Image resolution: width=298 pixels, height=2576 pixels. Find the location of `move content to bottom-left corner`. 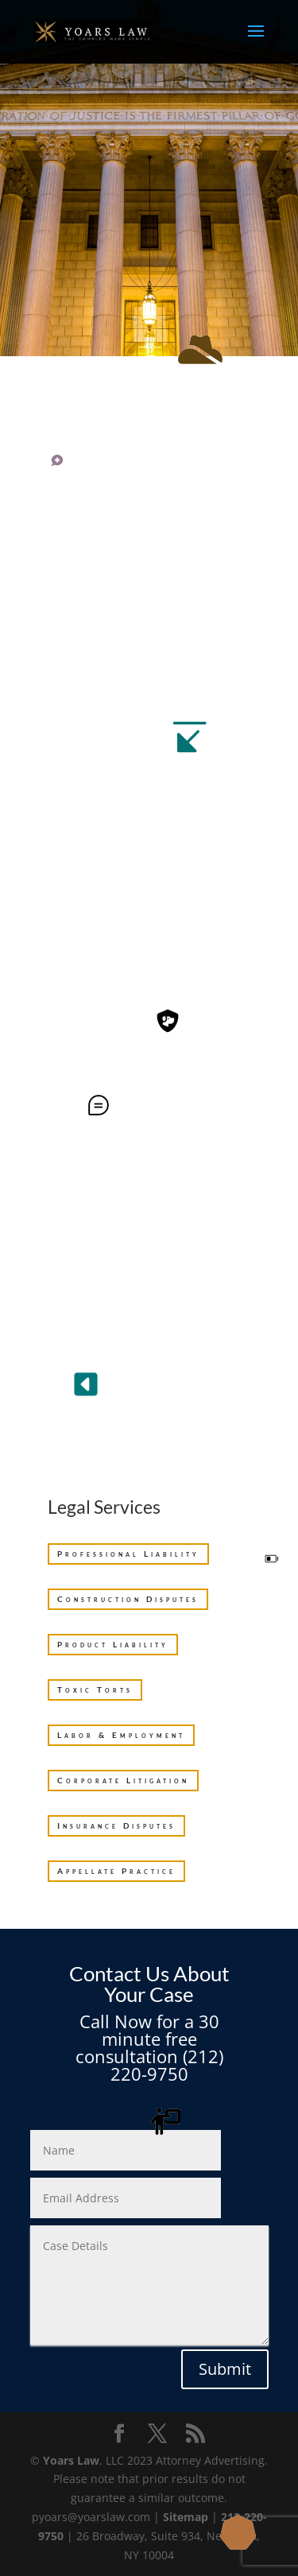

move content to bottom-left corner is located at coordinates (188, 737).